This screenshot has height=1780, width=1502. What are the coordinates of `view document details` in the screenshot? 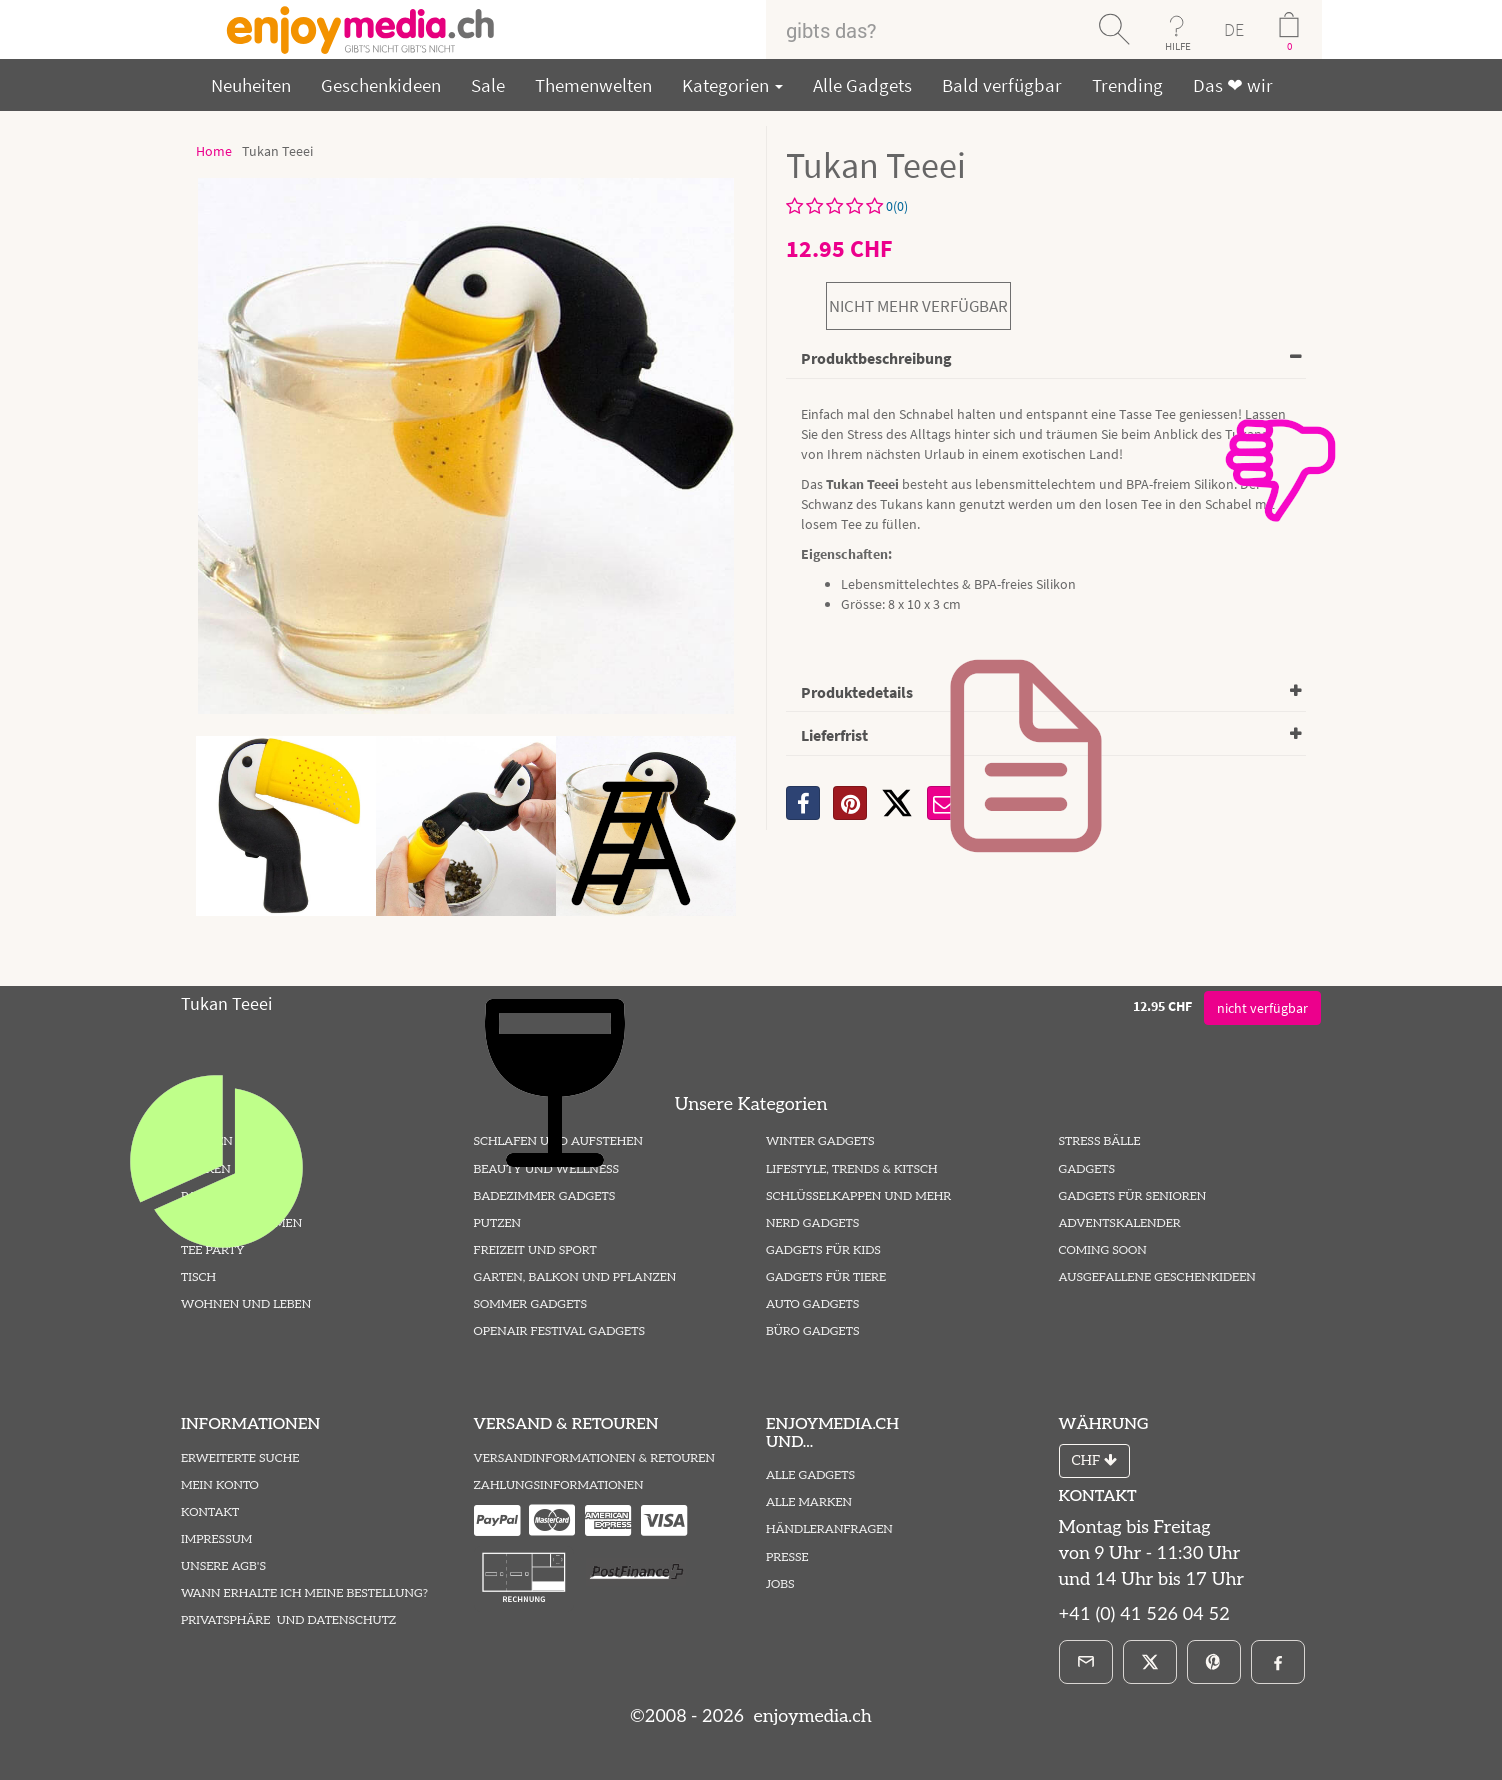 It's located at (1026, 756).